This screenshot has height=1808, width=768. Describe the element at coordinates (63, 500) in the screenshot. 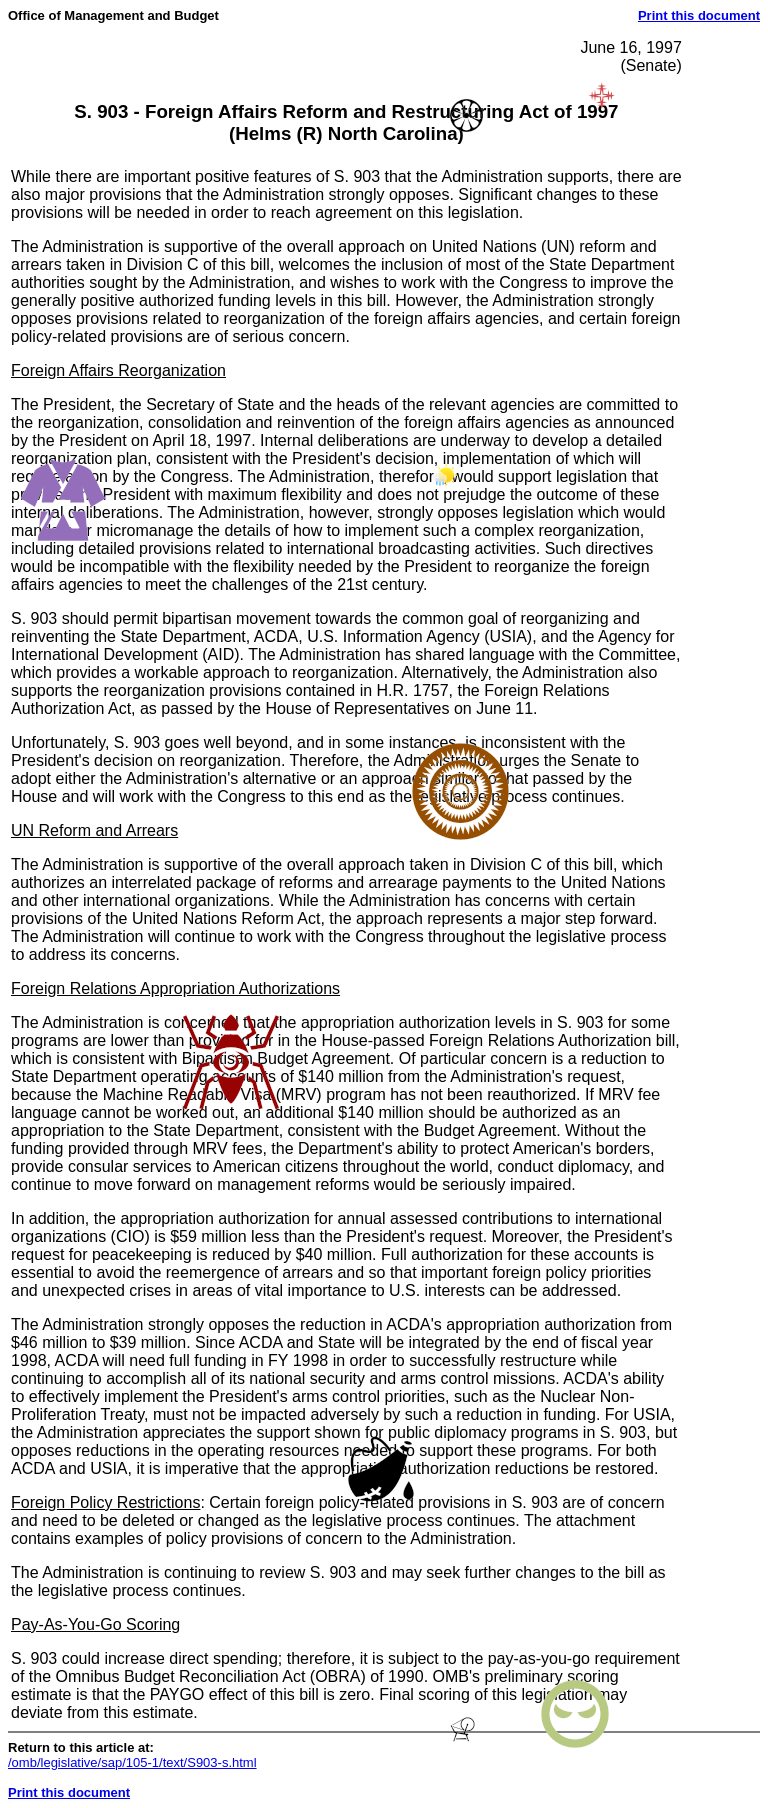

I see `select traditional Japanese clothing item` at that location.